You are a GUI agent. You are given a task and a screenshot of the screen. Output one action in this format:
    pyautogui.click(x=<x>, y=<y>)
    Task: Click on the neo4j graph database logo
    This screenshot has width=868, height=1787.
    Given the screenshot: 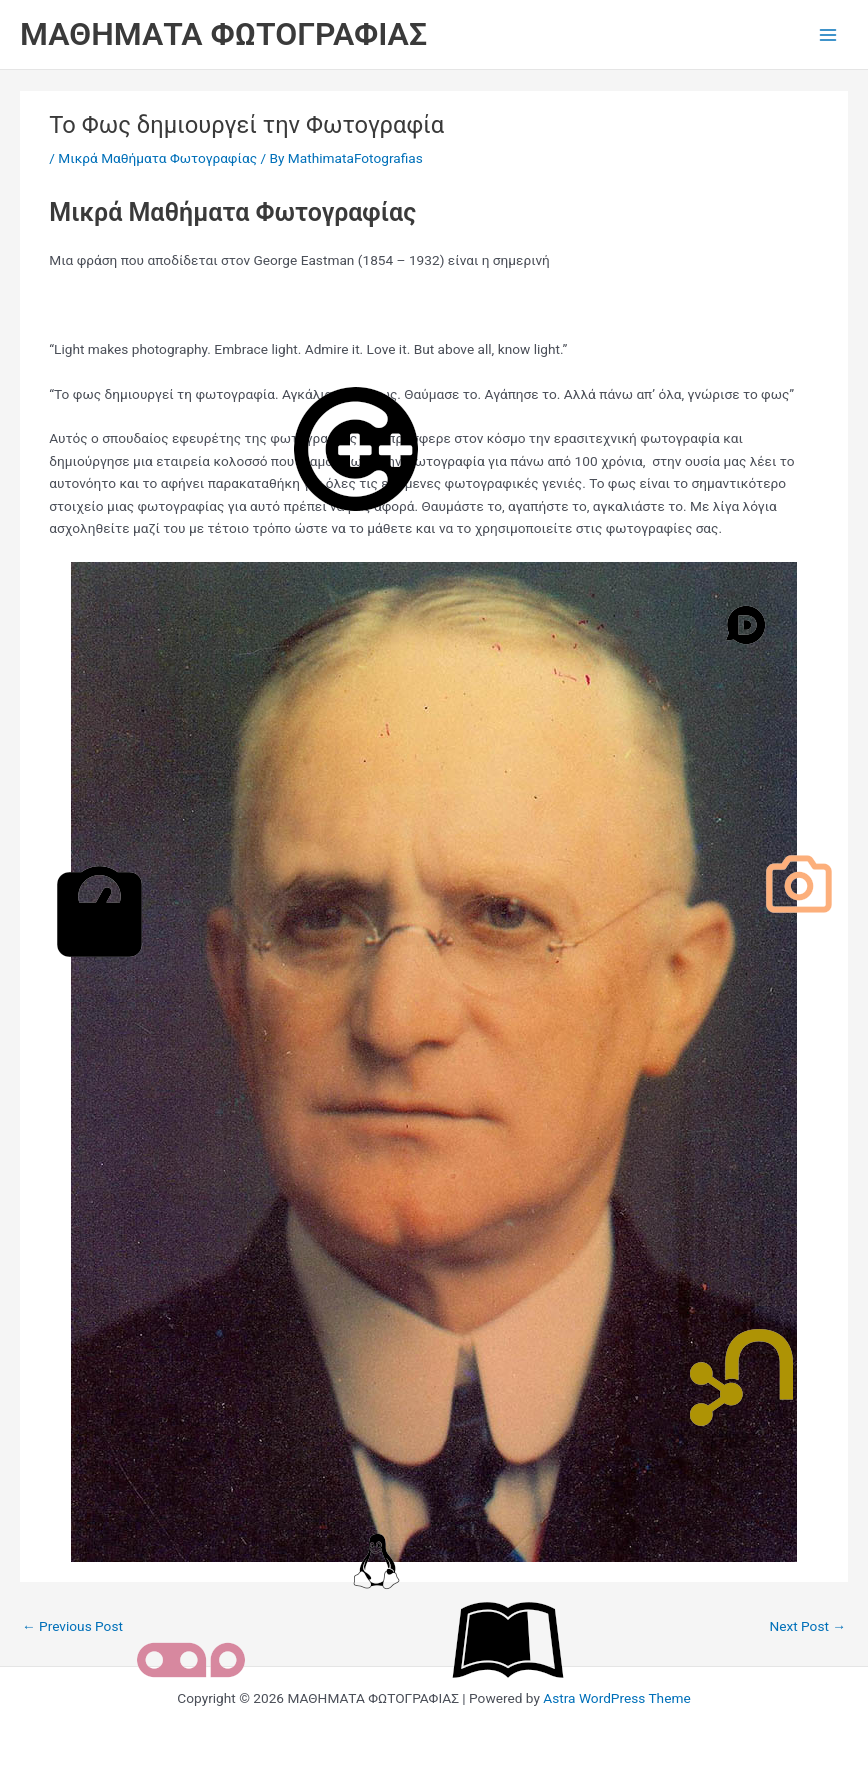 What is the action you would take?
    pyautogui.click(x=741, y=1377)
    